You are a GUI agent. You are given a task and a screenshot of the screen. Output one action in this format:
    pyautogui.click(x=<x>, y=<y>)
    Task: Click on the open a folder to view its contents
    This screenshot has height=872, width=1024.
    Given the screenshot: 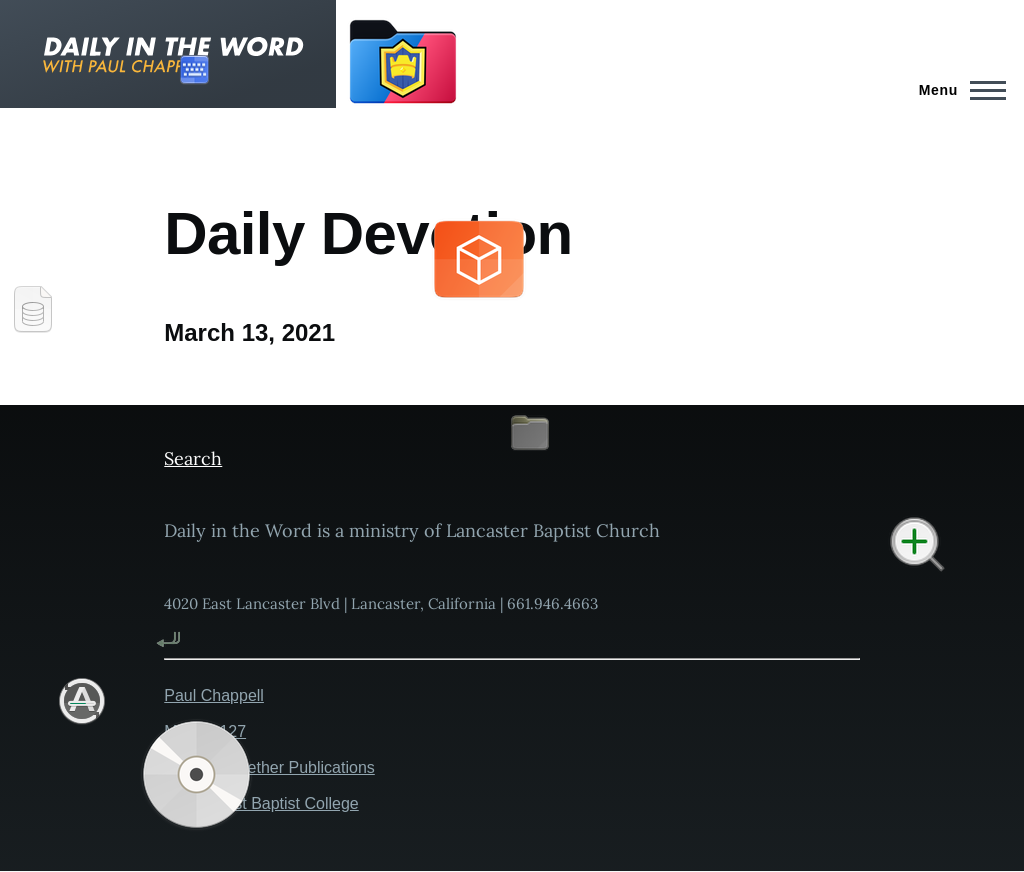 What is the action you would take?
    pyautogui.click(x=530, y=432)
    